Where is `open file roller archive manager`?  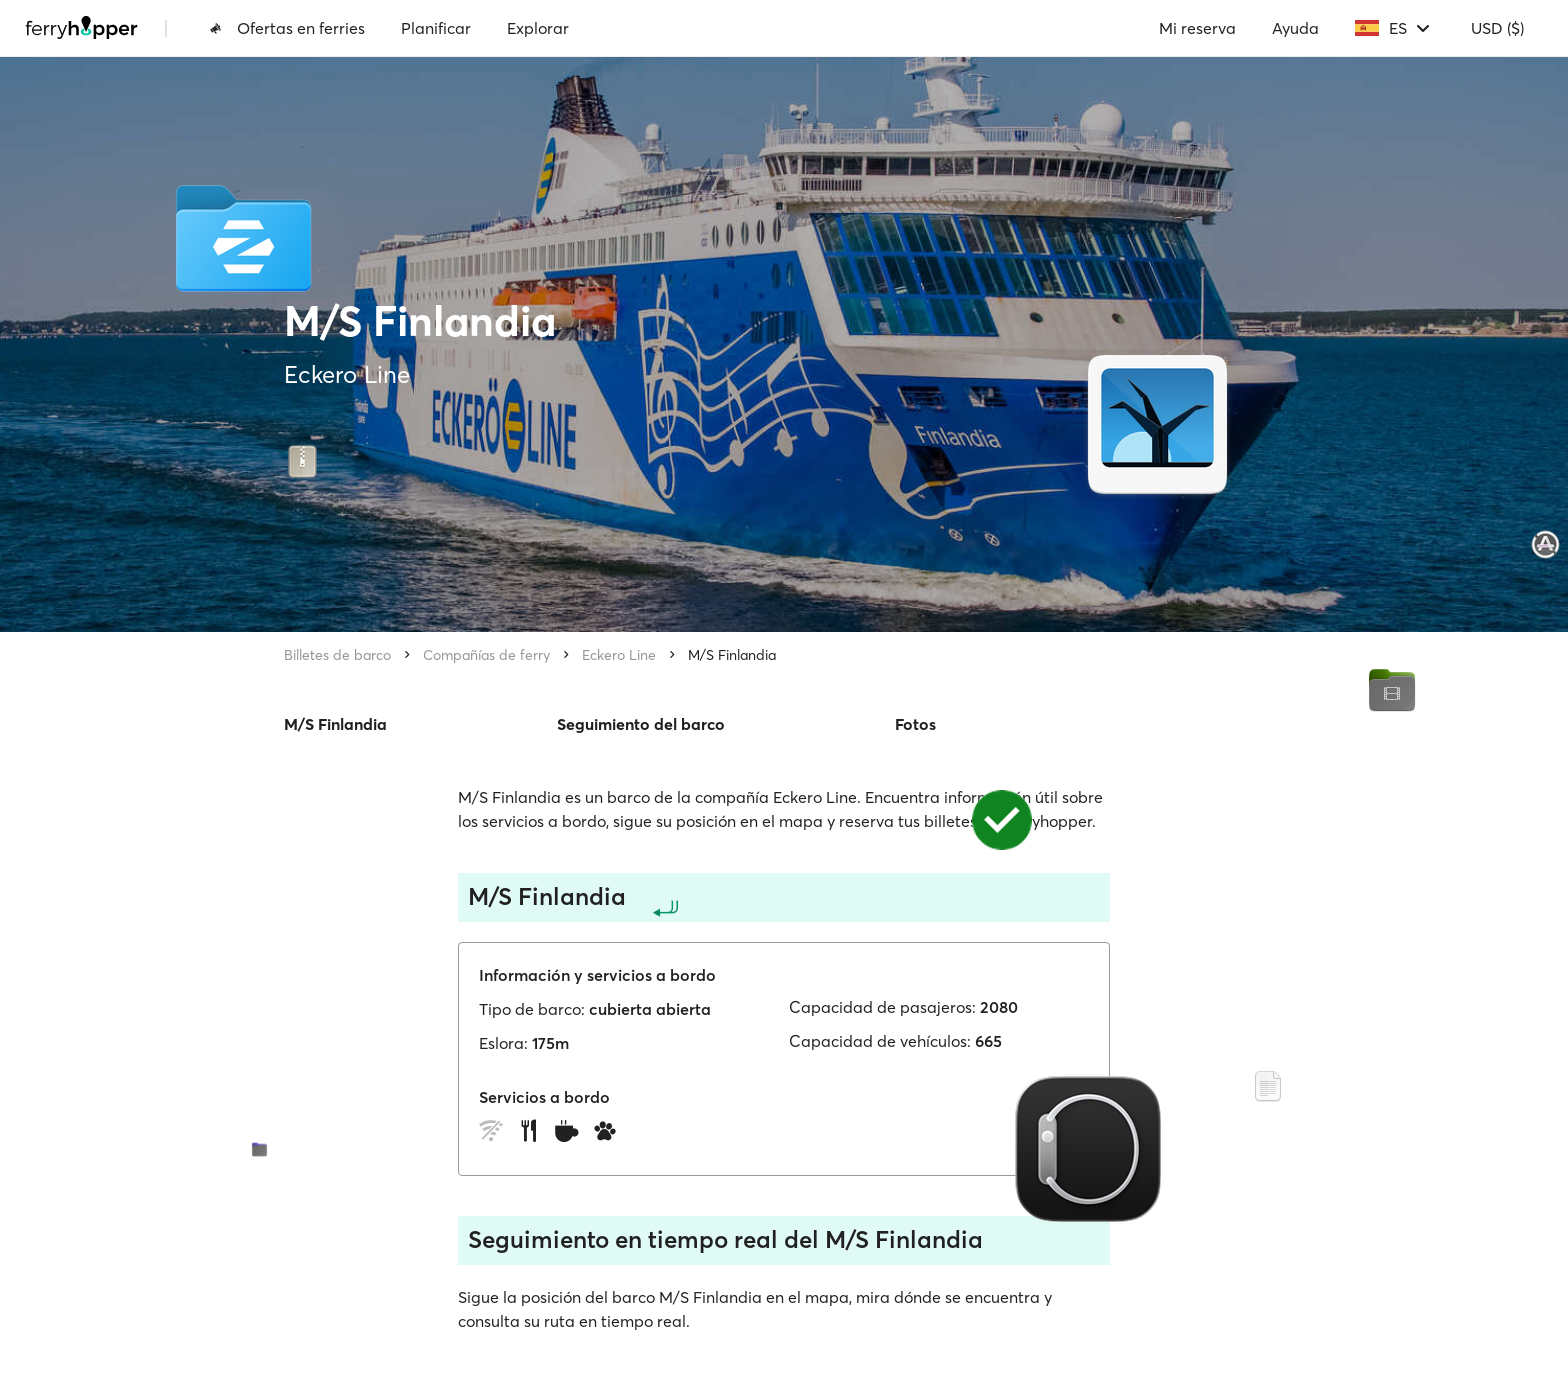
open file roller archive manager is located at coordinates (302, 461).